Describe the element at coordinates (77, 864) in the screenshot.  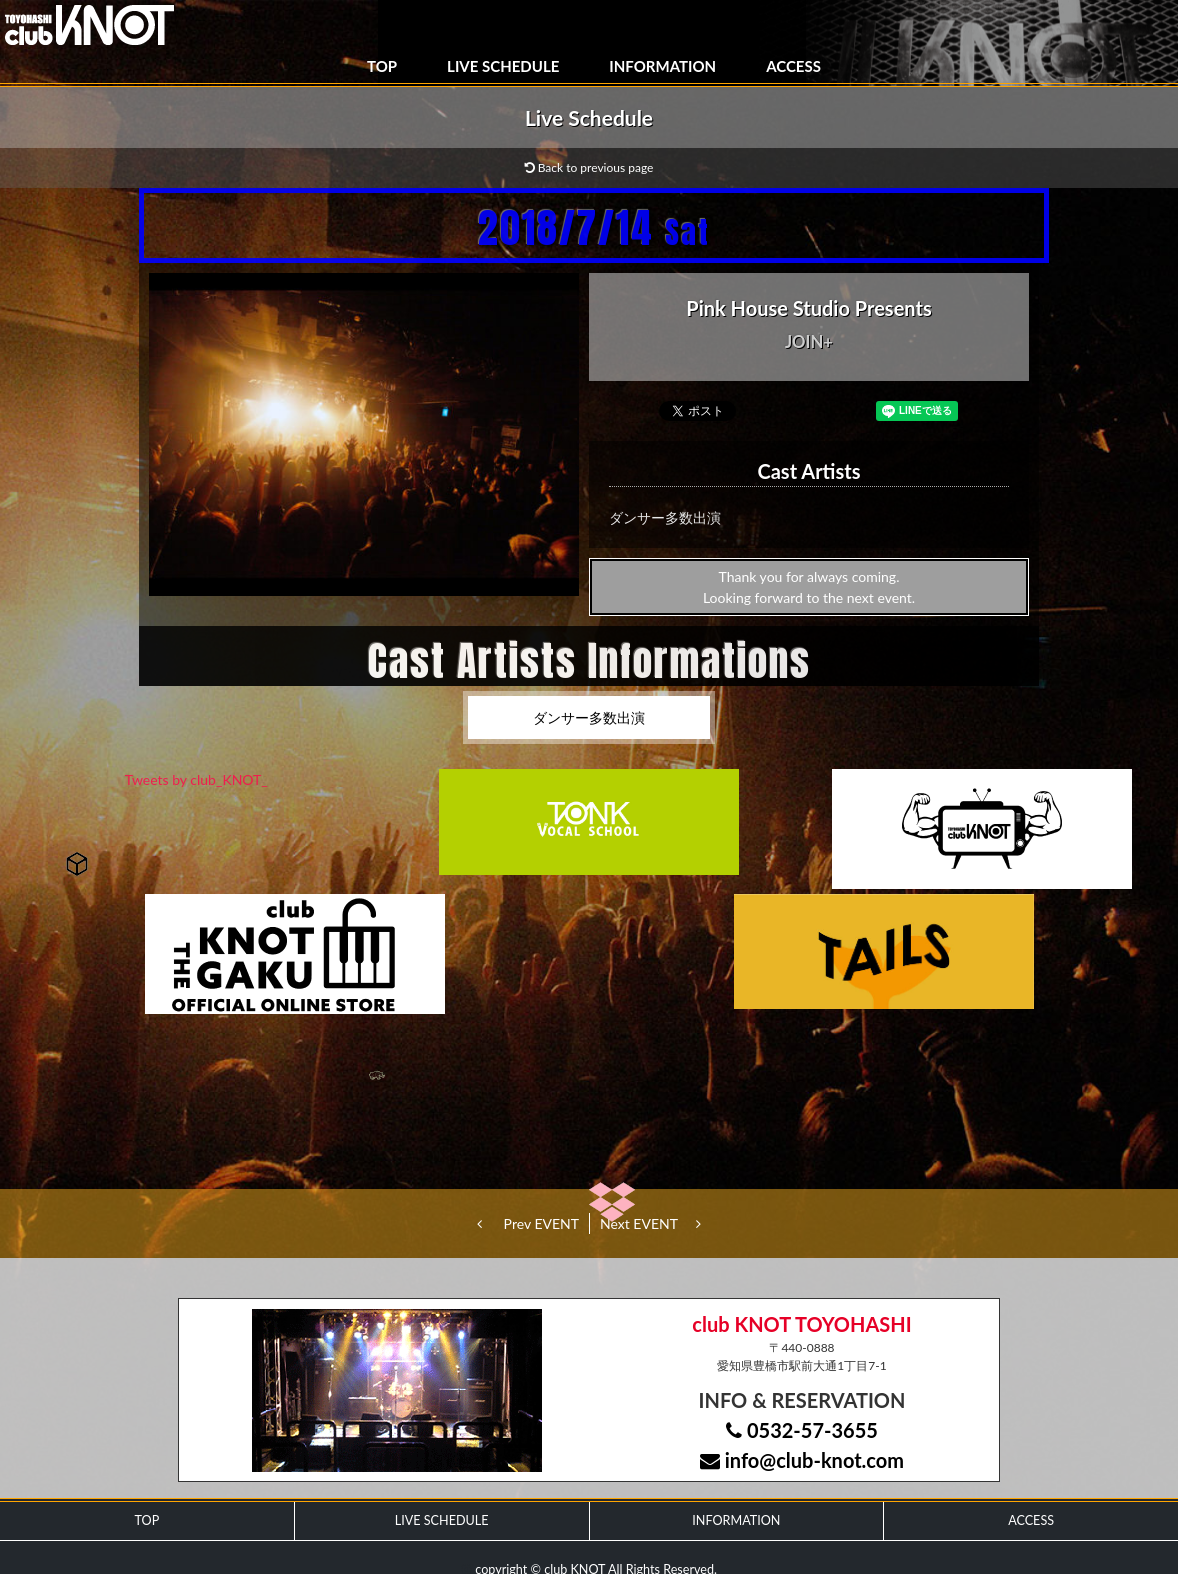
I see `open Hack The Box platform` at that location.